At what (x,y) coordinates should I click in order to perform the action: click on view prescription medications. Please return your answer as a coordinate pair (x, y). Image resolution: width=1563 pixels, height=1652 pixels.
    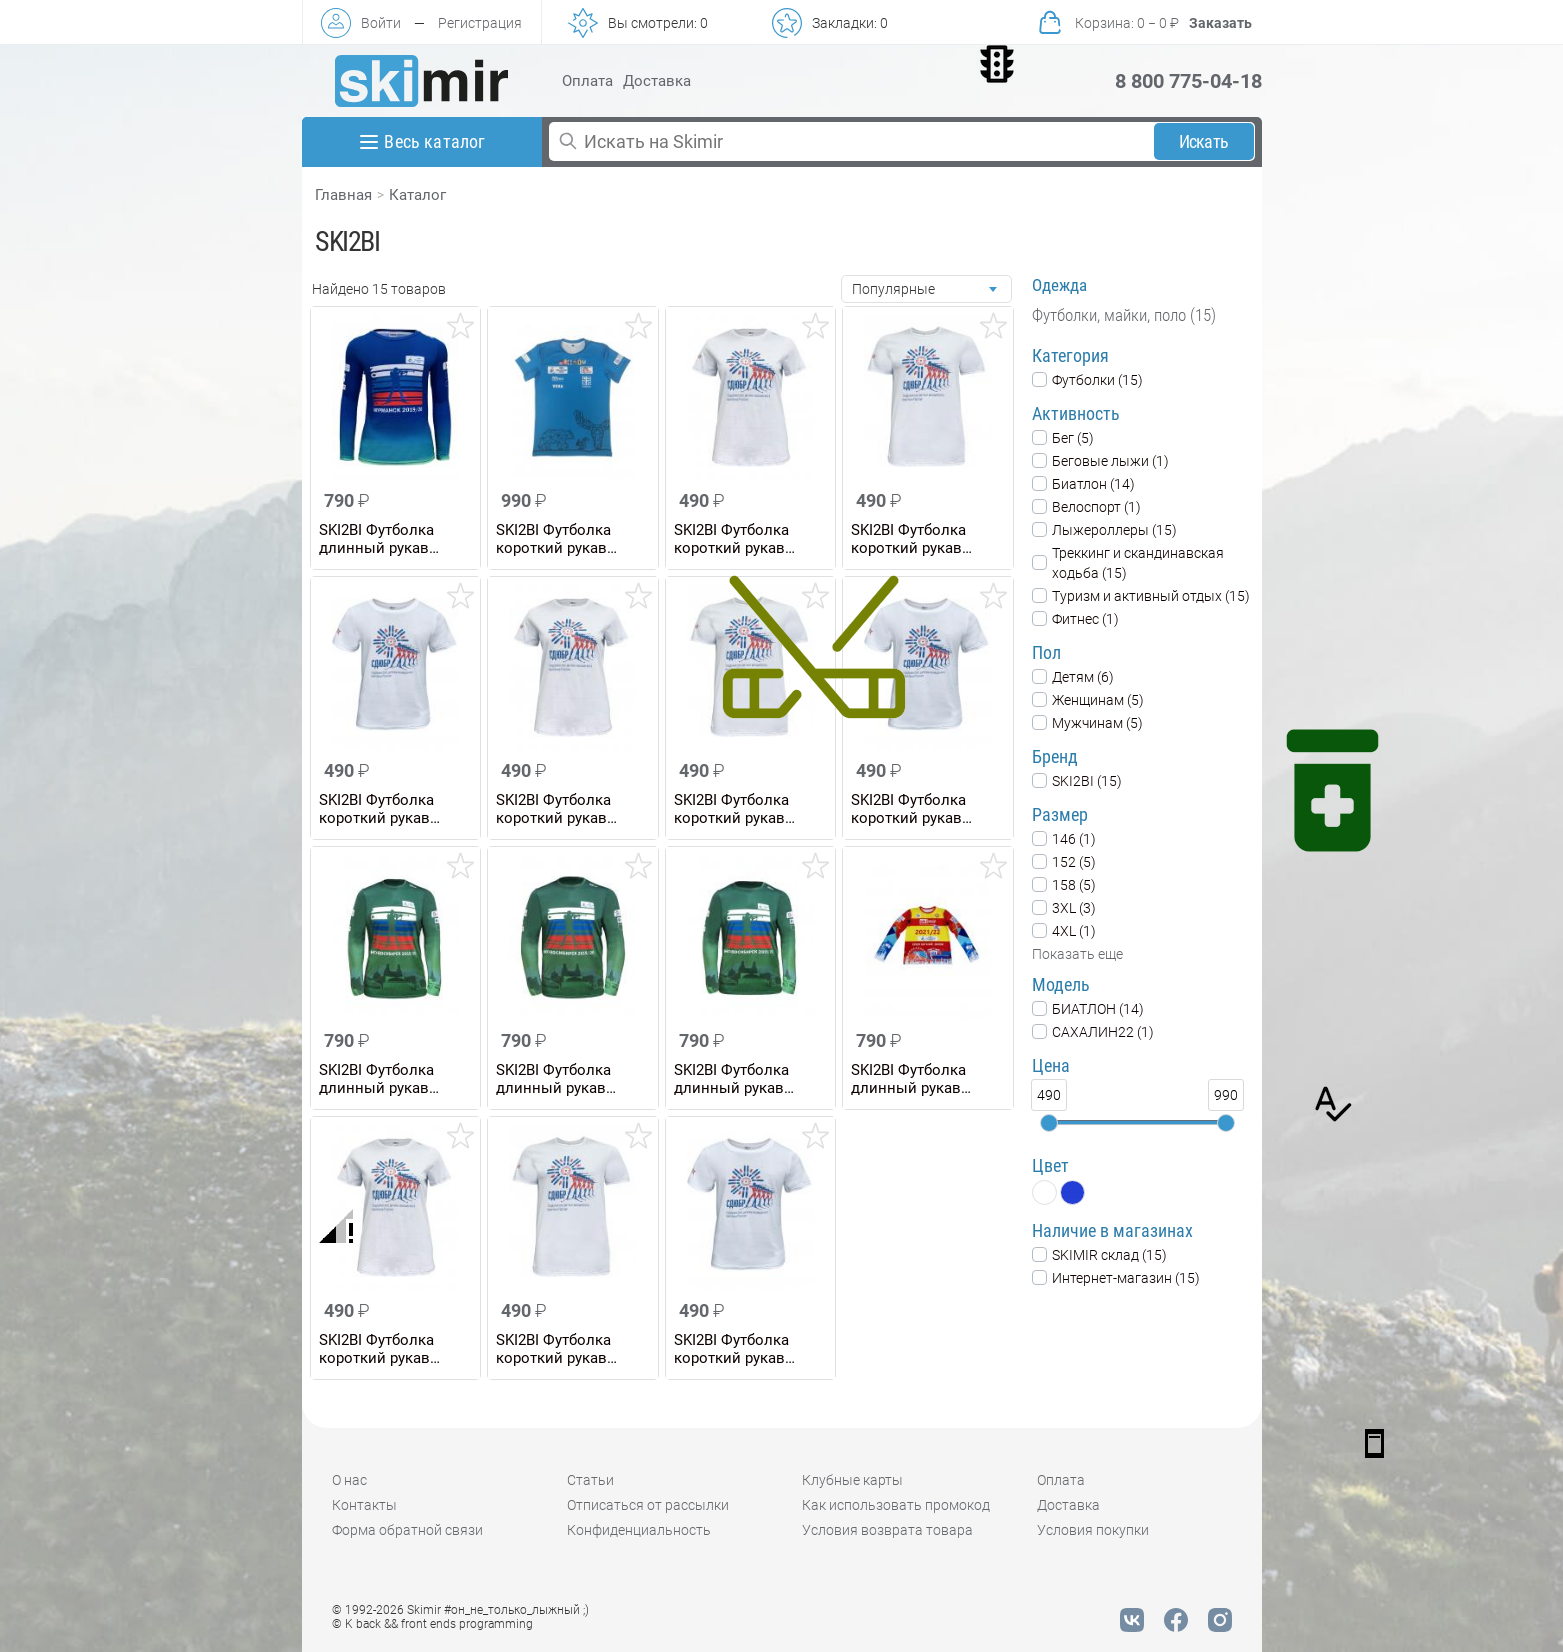
    Looking at the image, I should click on (1332, 790).